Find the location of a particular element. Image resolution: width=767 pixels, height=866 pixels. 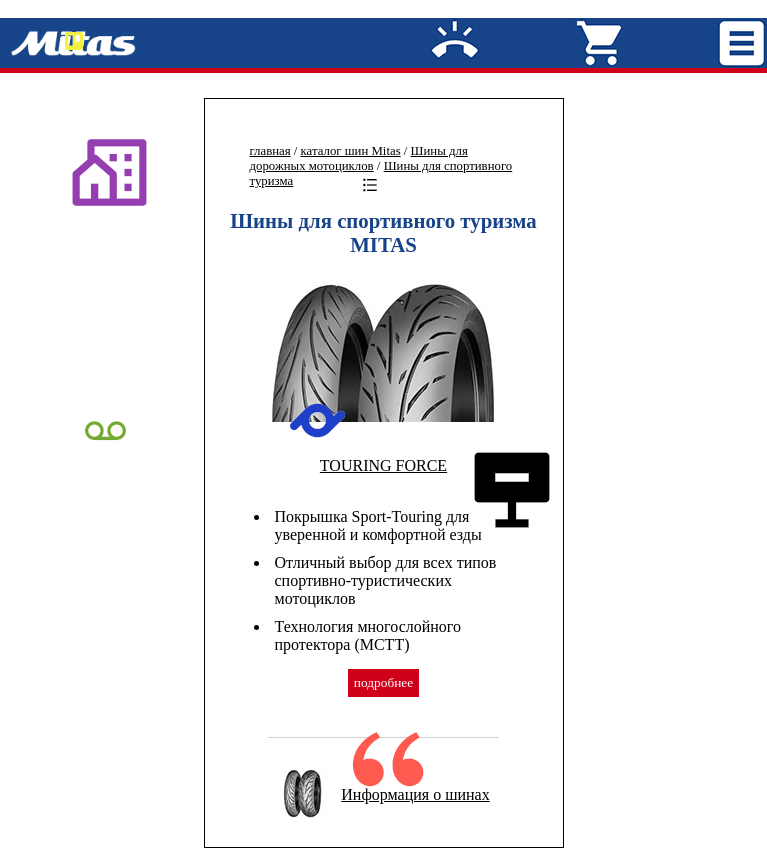

open pr.co app or website is located at coordinates (317, 420).